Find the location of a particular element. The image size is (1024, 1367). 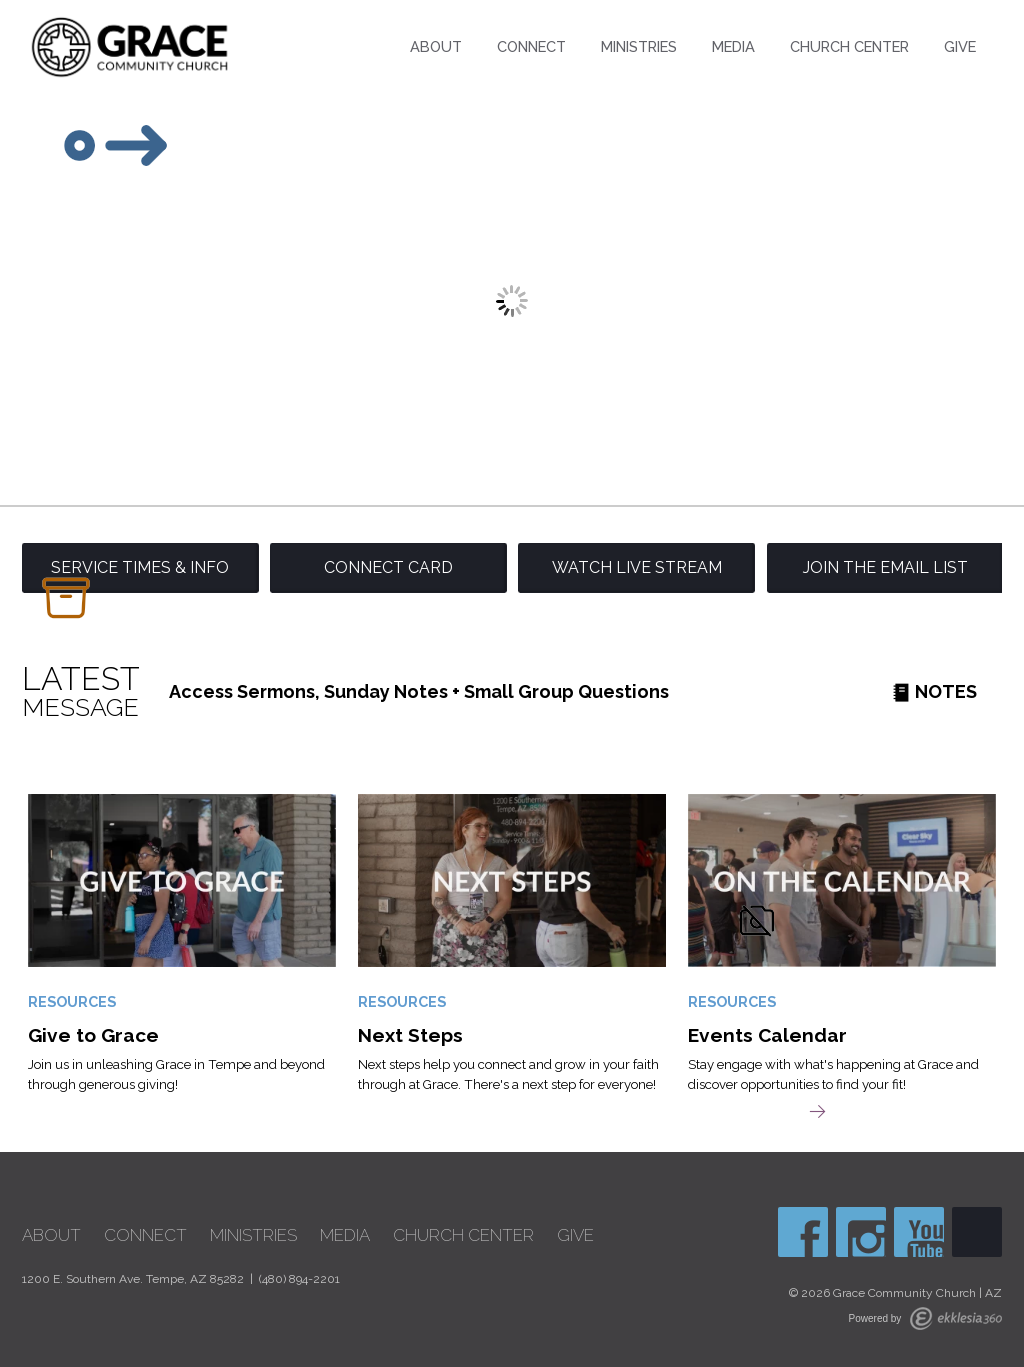

access archived items is located at coordinates (66, 598).